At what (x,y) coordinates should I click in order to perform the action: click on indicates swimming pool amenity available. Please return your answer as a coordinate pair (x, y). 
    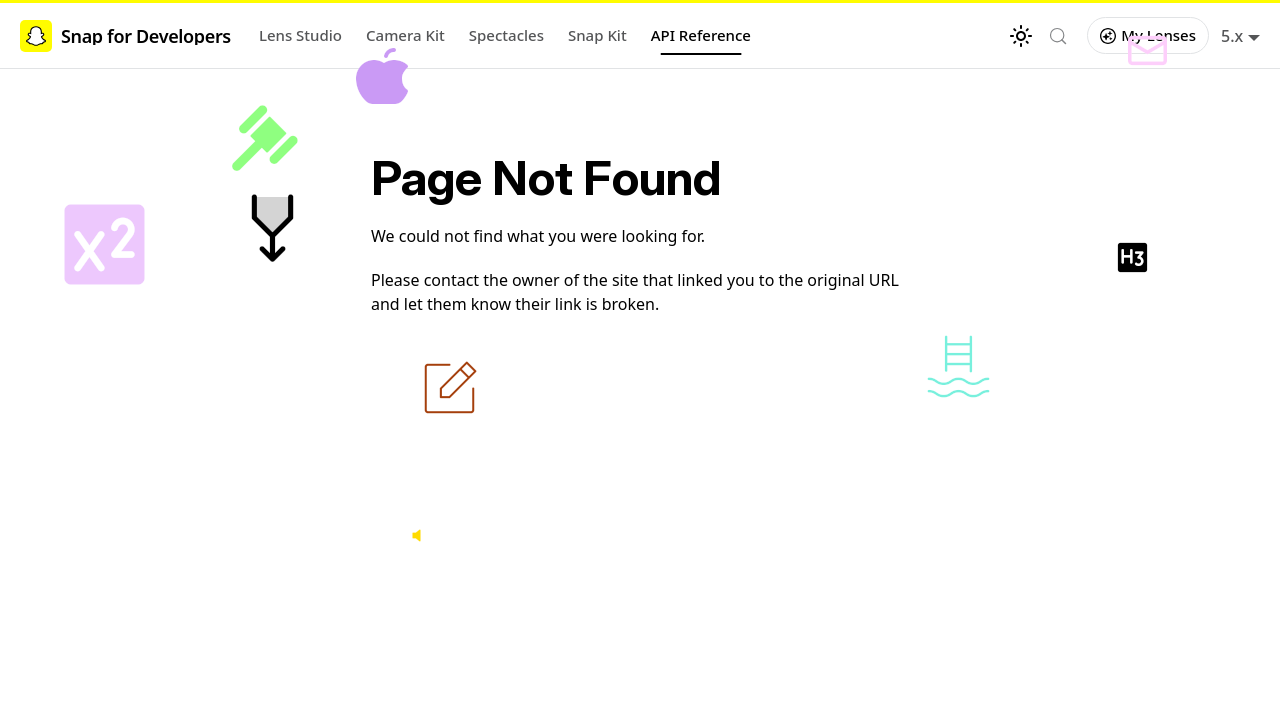
    Looking at the image, I should click on (958, 366).